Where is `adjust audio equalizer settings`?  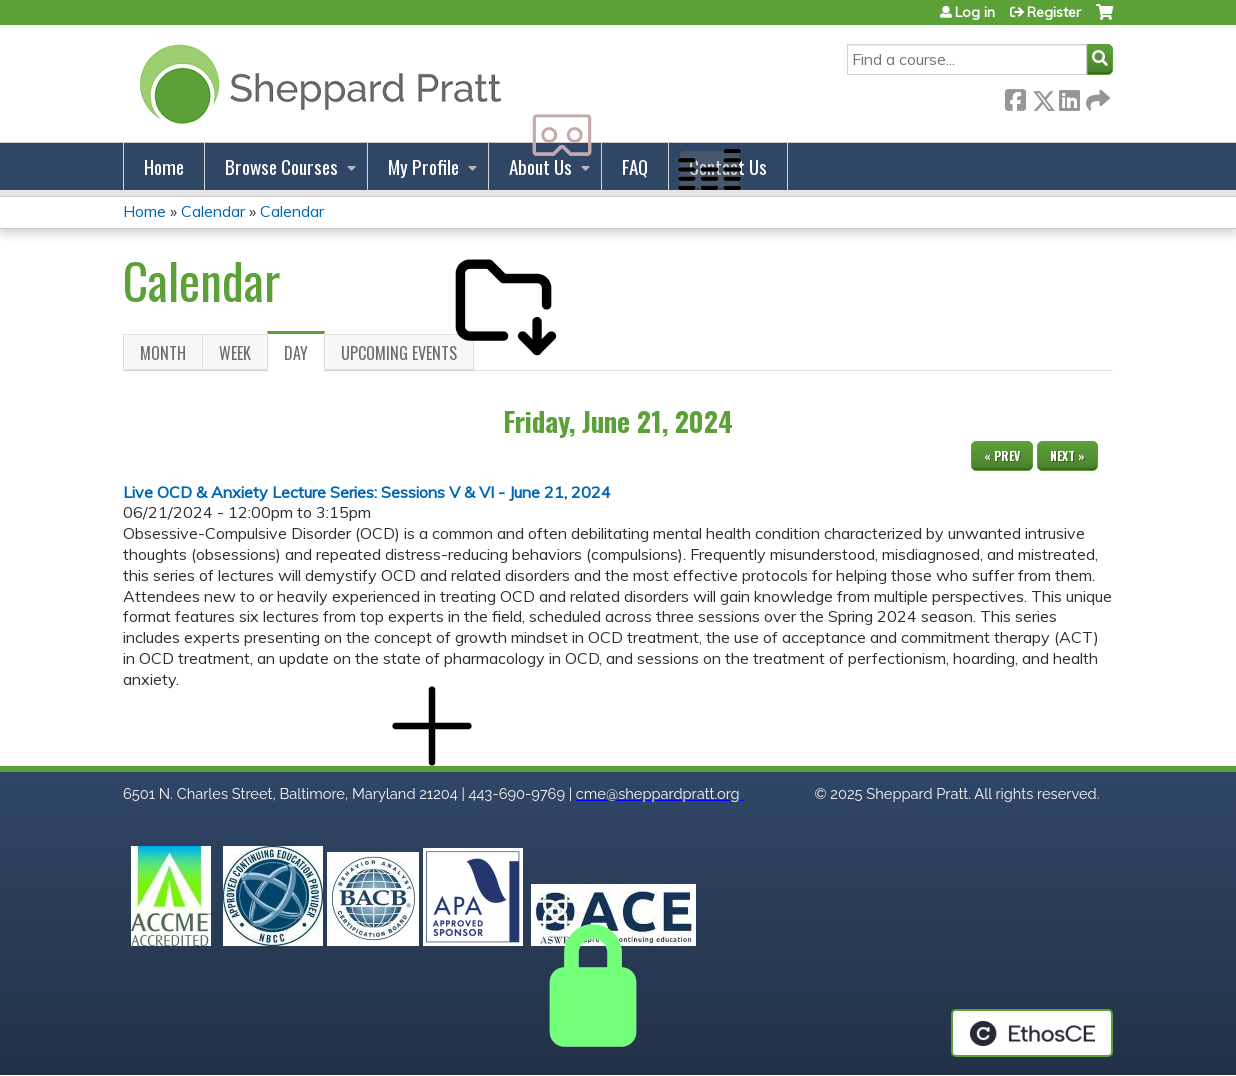 adjust audio equalizer settings is located at coordinates (709, 169).